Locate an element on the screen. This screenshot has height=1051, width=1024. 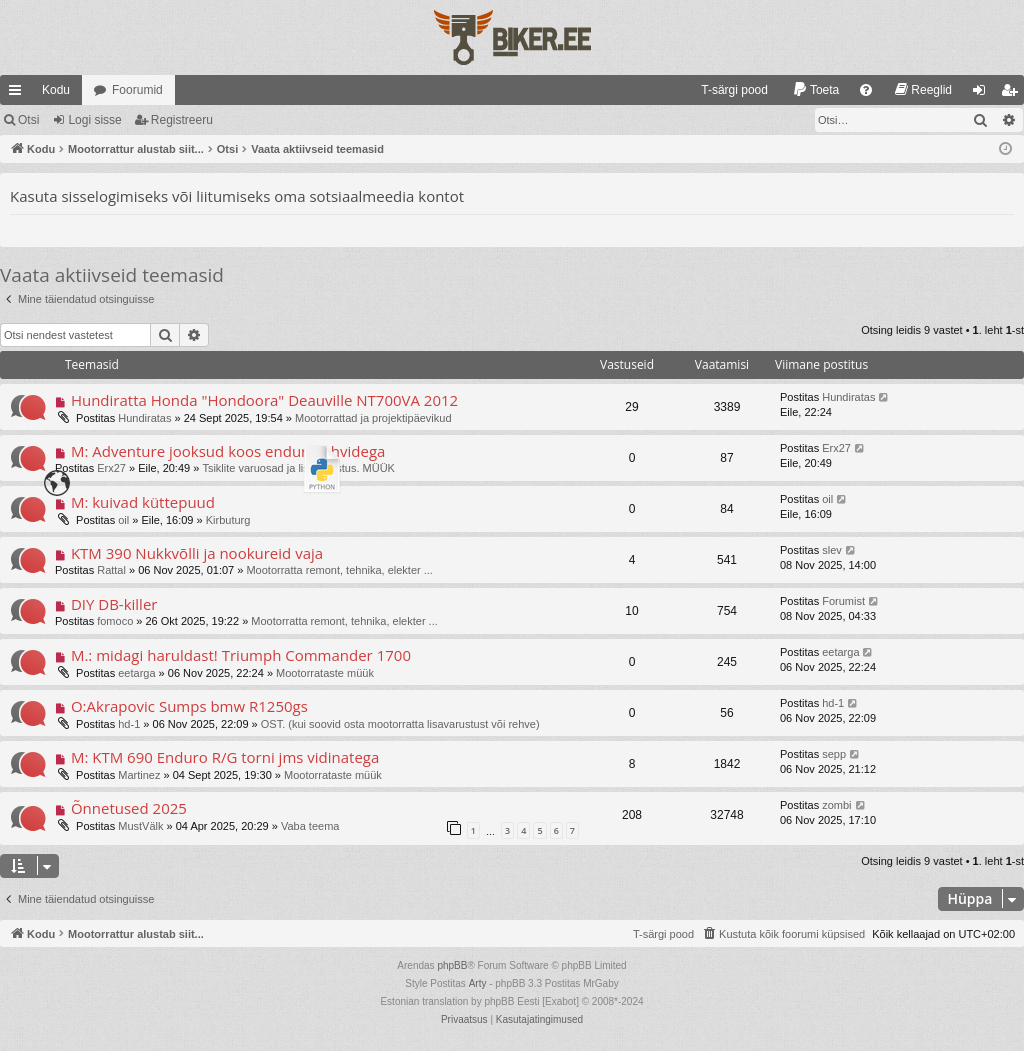
access software sources and repository settings is located at coordinates (57, 483).